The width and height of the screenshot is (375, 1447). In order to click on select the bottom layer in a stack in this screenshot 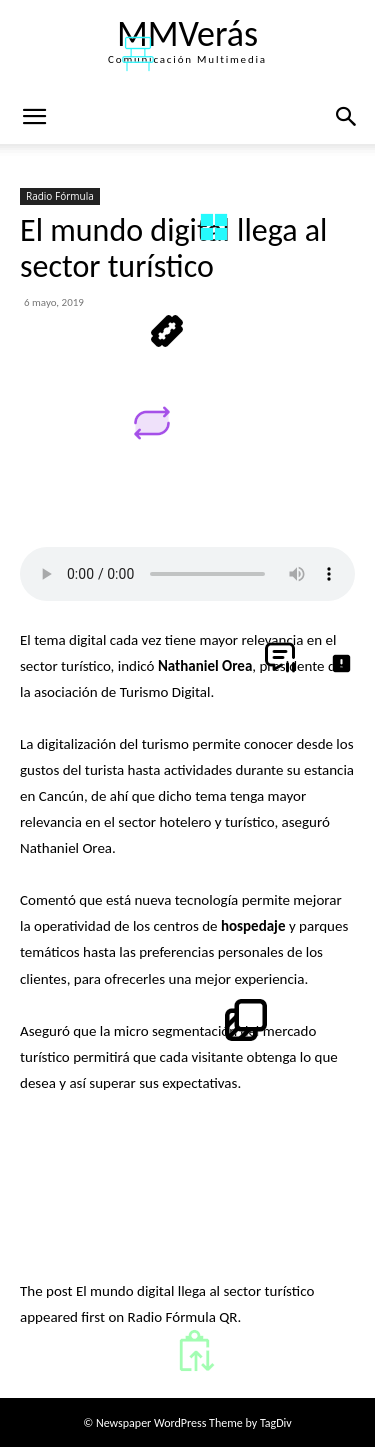, I will do `click(246, 1020)`.